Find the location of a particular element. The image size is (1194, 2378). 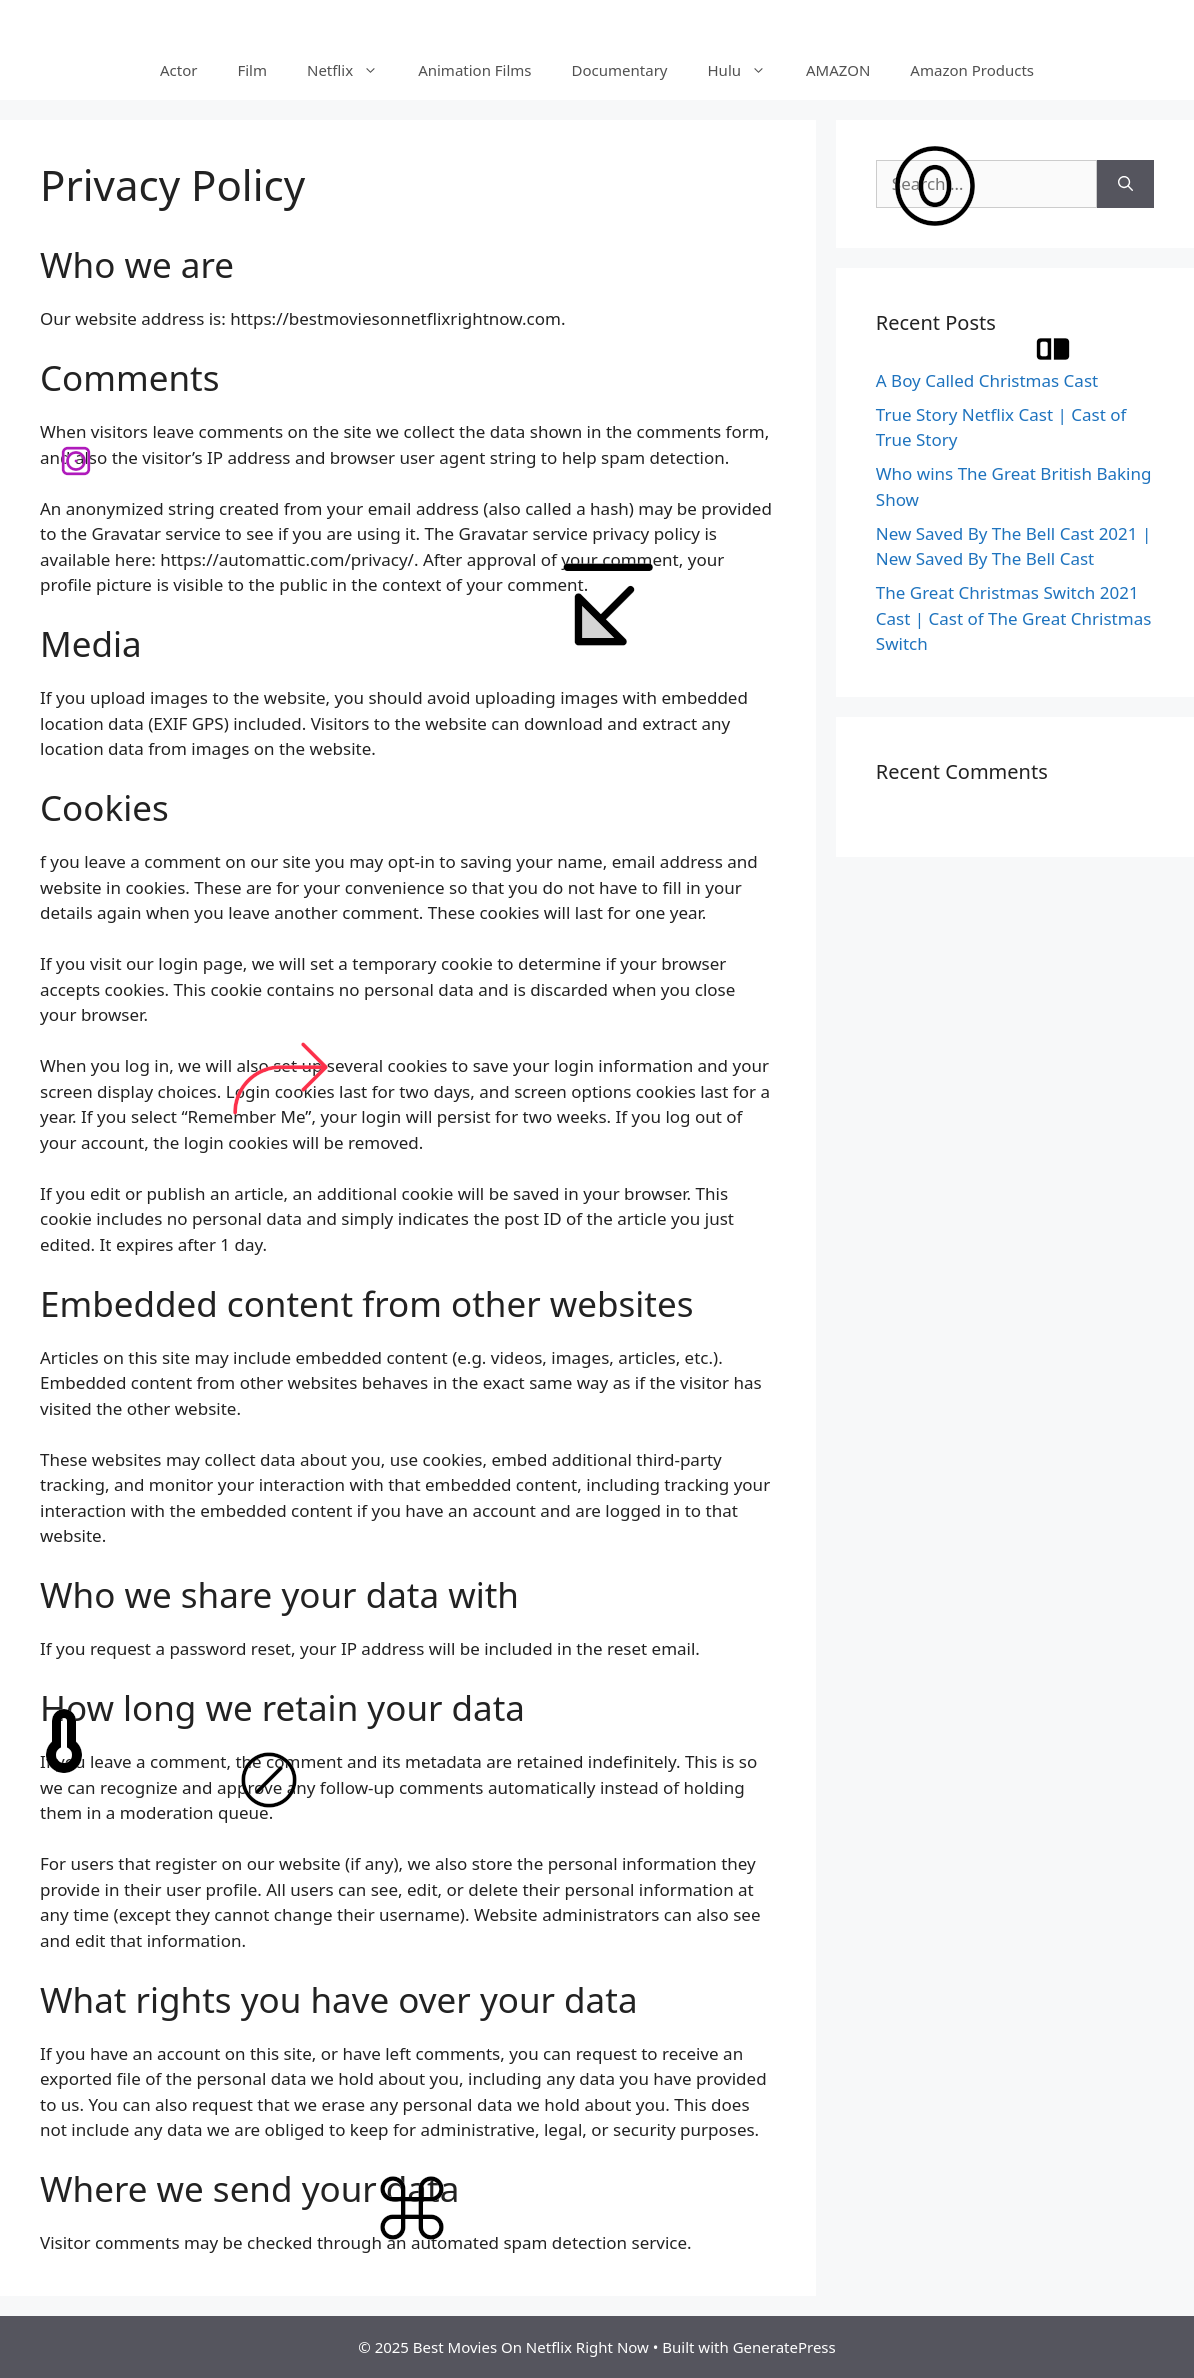

move item to bottom-left corner is located at coordinates (604, 604).